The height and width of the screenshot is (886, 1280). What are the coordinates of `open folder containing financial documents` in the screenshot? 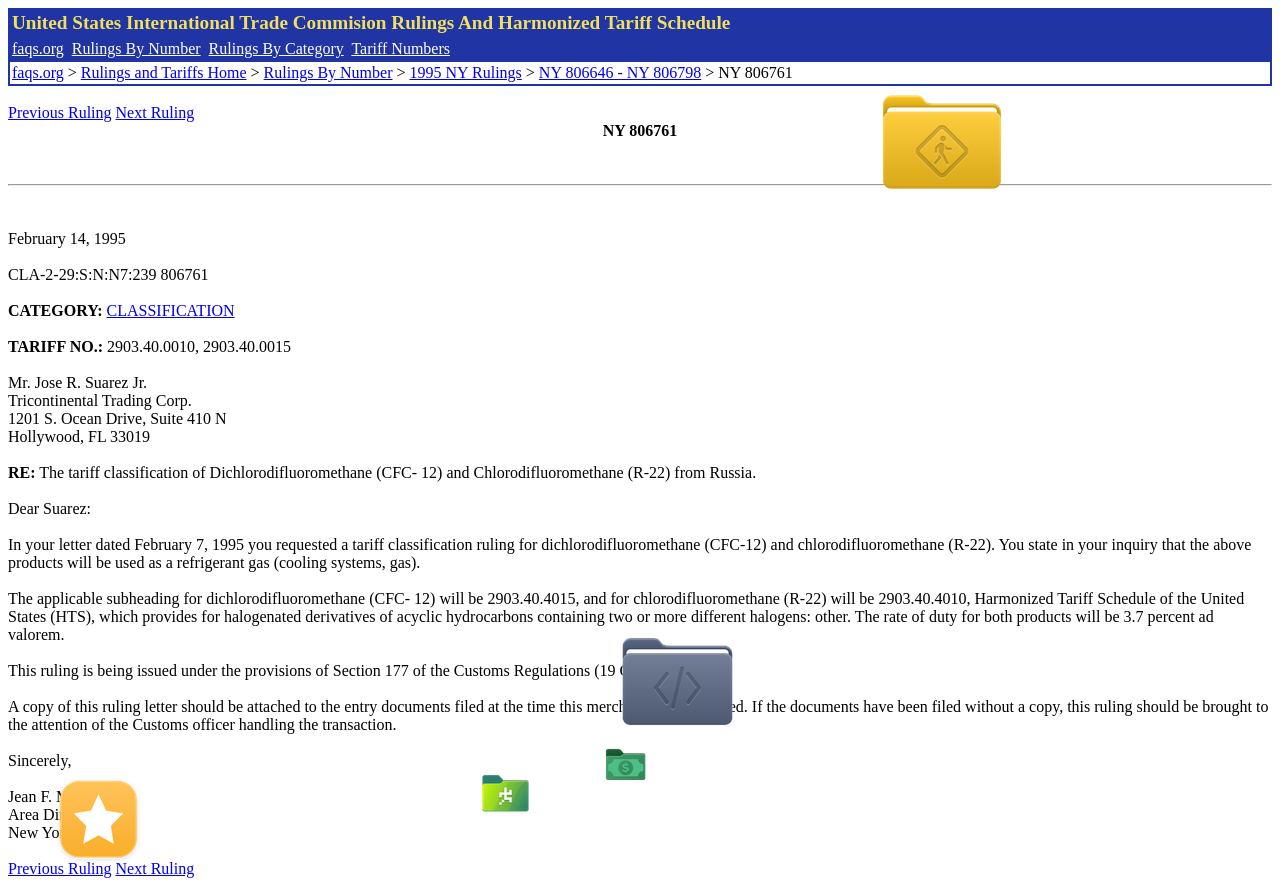 It's located at (625, 765).